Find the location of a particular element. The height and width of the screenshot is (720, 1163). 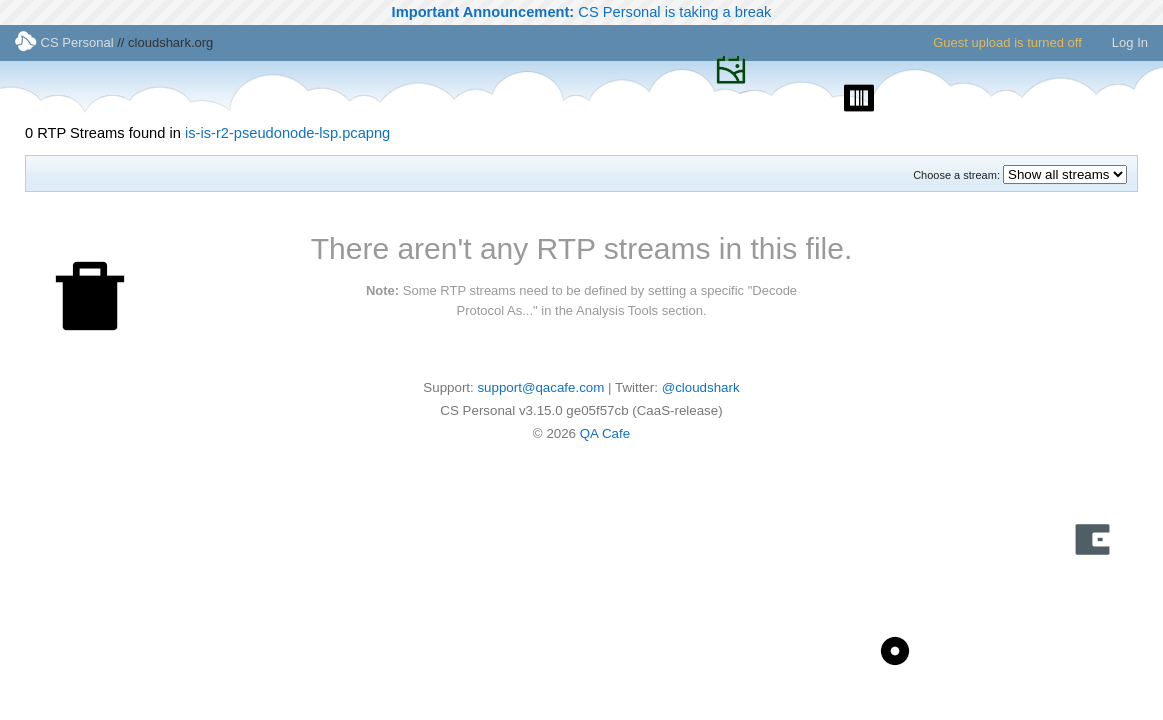

scan a barcode or QR code is located at coordinates (859, 98).